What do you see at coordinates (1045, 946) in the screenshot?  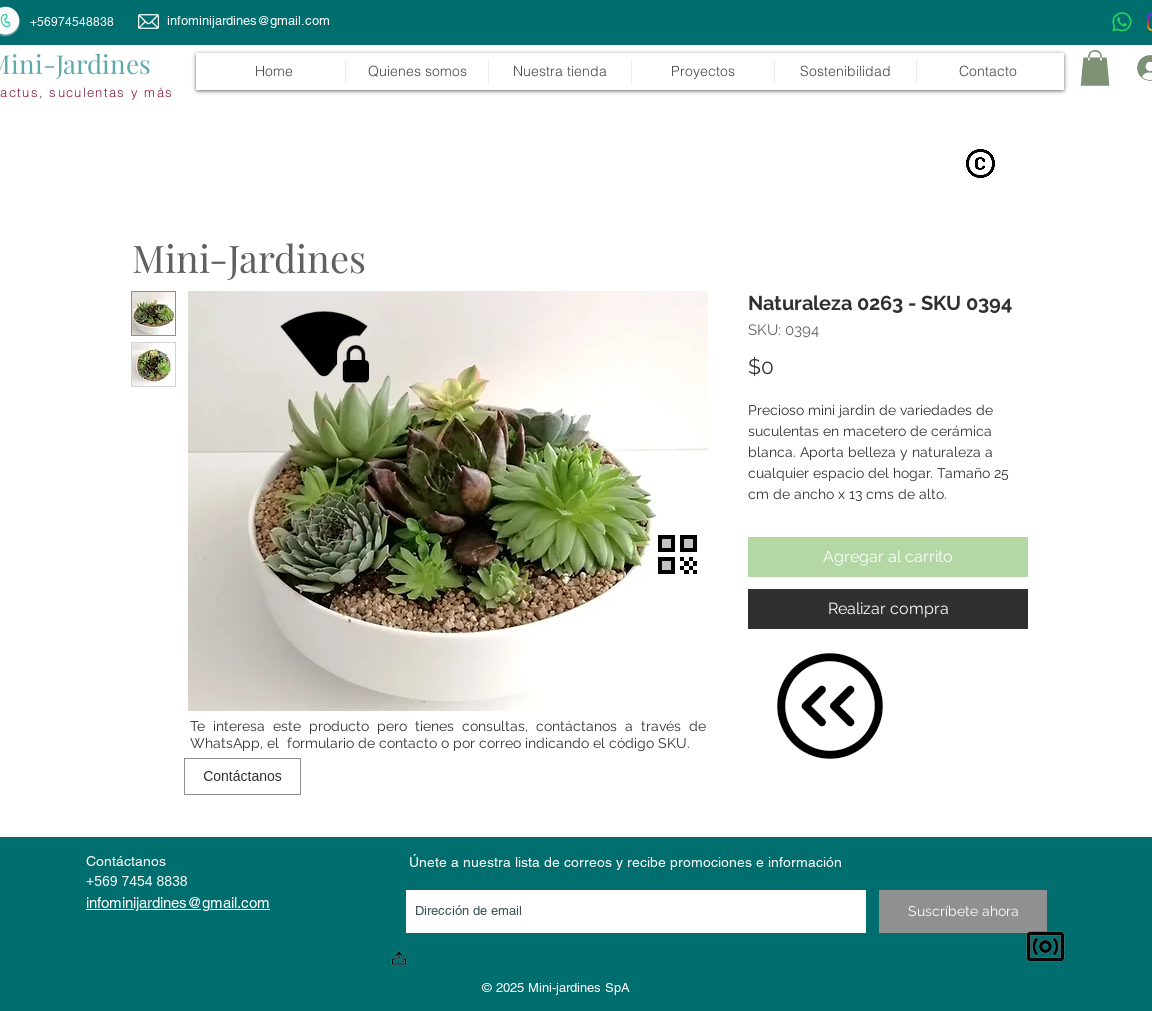 I see `enable surround sound audio` at bounding box center [1045, 946].